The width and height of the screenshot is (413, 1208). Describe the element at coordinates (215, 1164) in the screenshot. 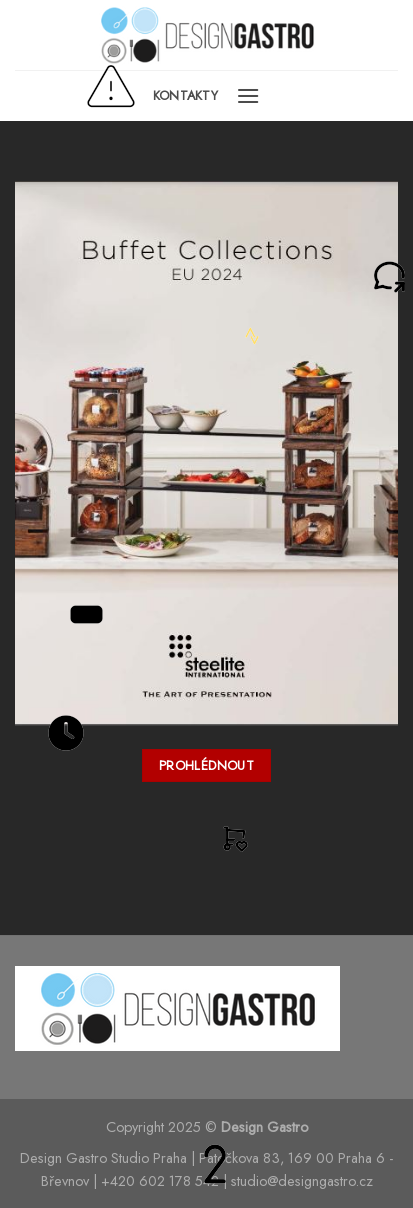

I see `indicates step 2 in a multi-step process` at that location.